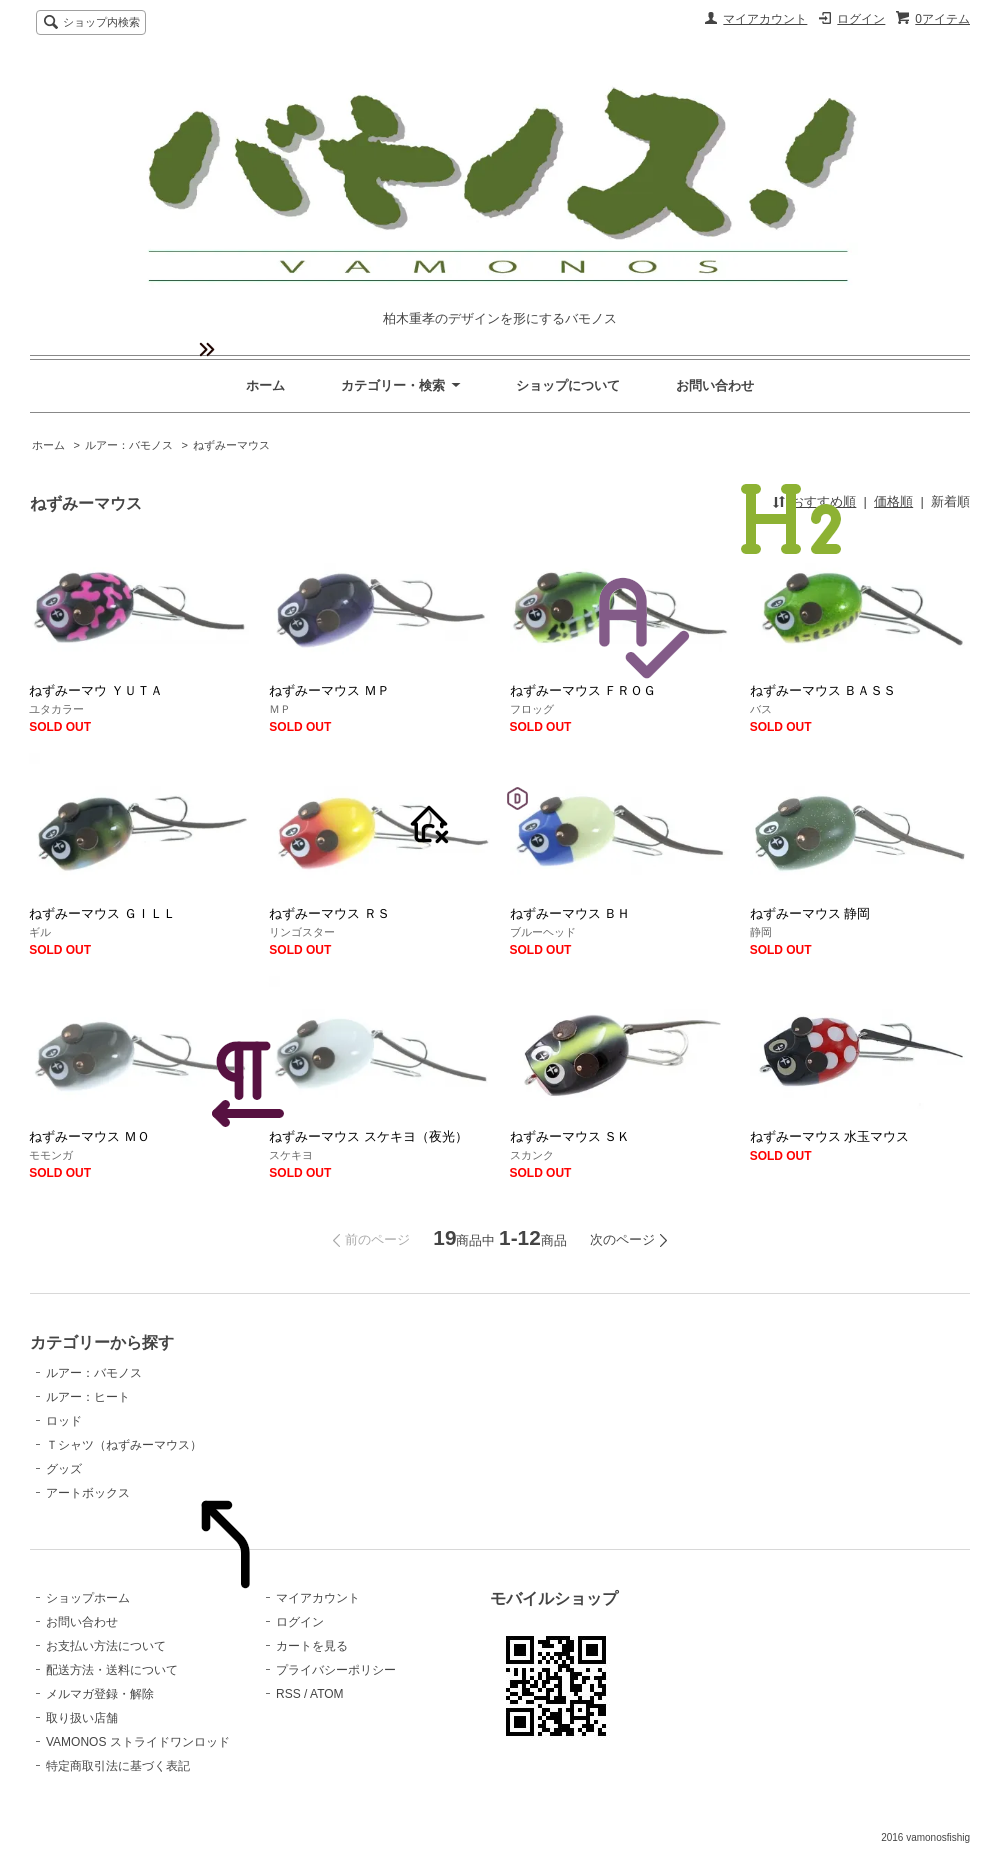 Image resolution: width=1000 pixels, height=1854 pixels. I want to click on remove a saved home address, so click(429, 824).